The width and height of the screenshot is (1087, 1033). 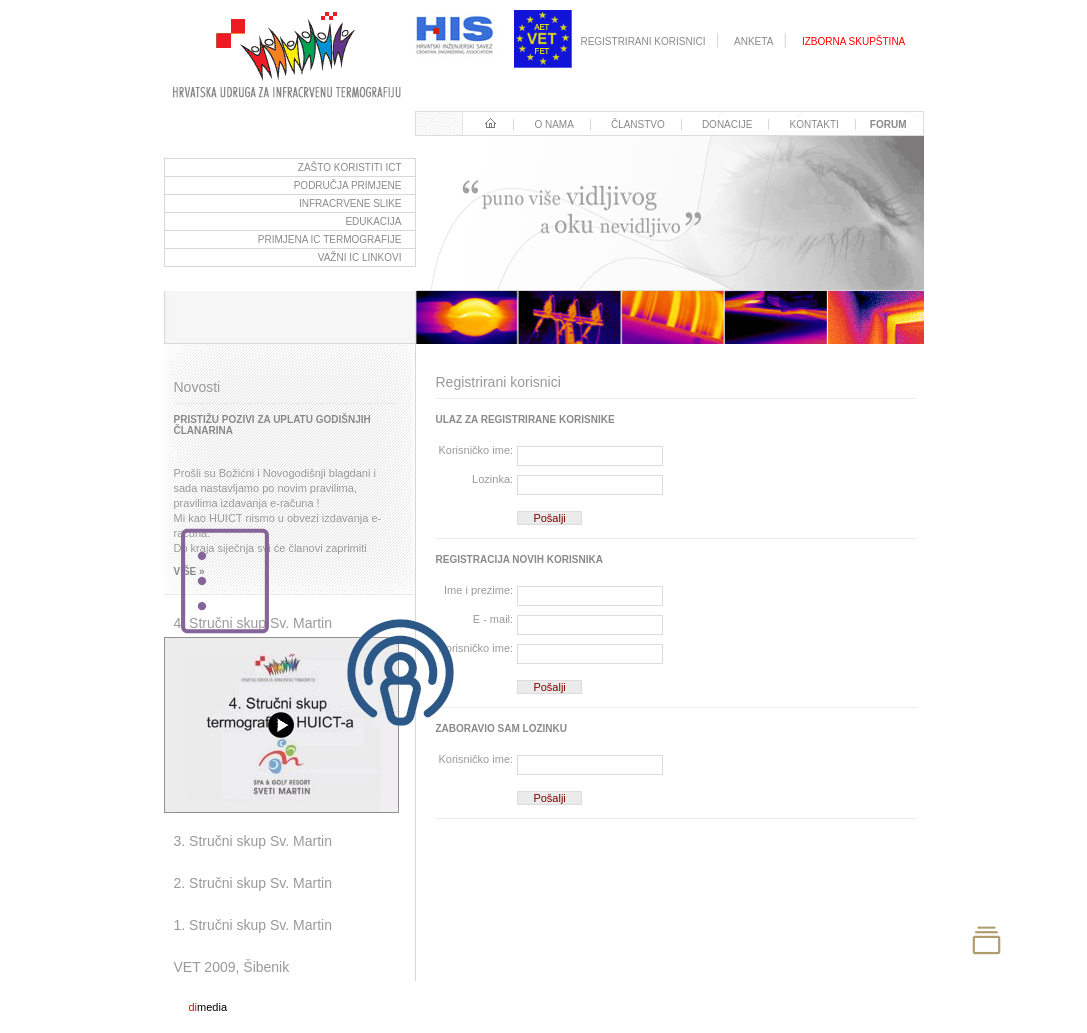 I want to click on open apple podcasts, so click(x=400, y=672).